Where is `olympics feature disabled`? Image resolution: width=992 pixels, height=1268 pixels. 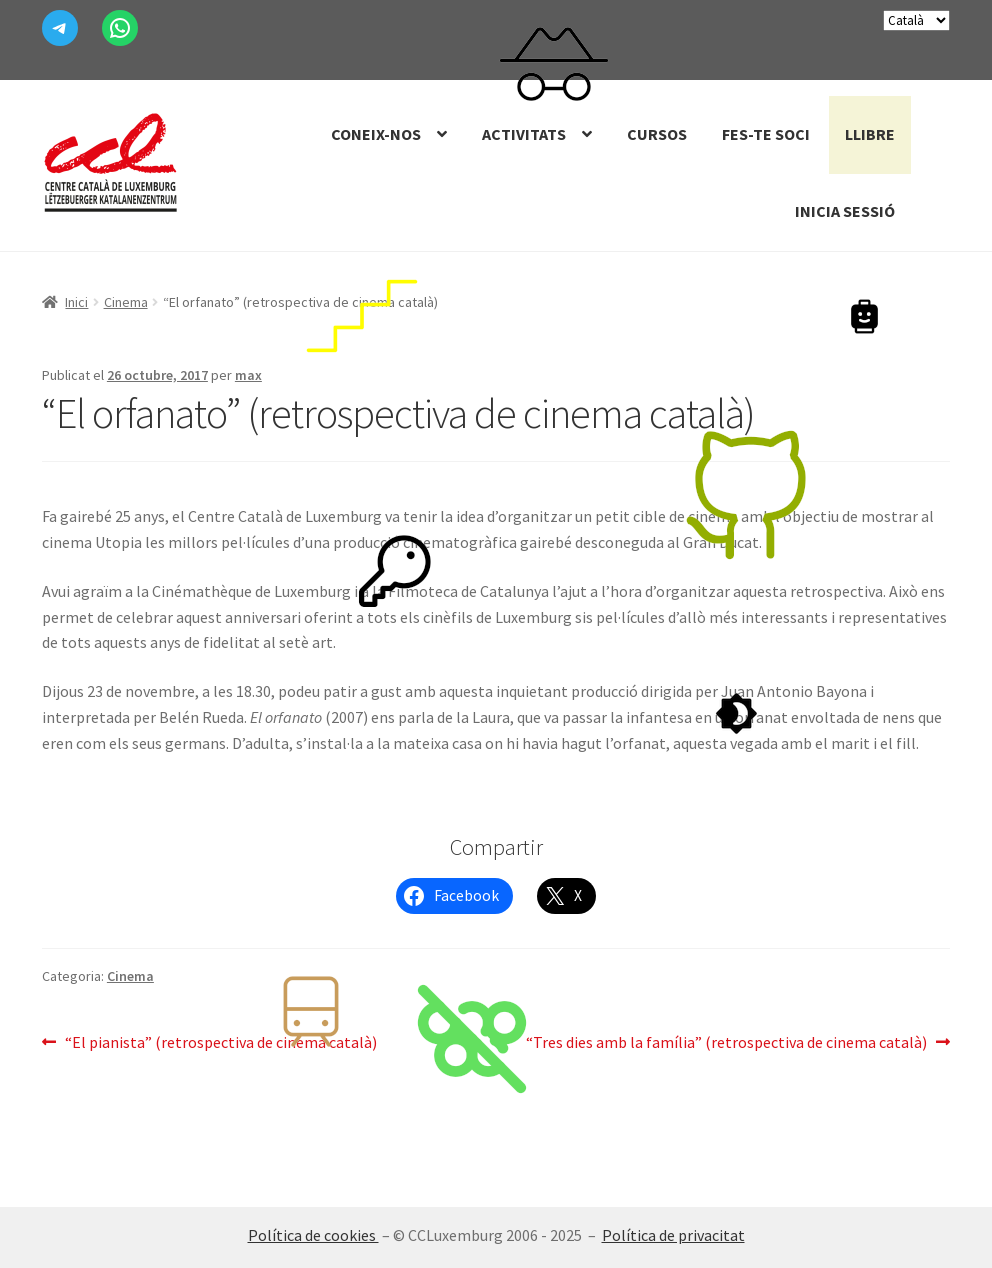 olympics feature disabled is located at coordinates (472, 1039).